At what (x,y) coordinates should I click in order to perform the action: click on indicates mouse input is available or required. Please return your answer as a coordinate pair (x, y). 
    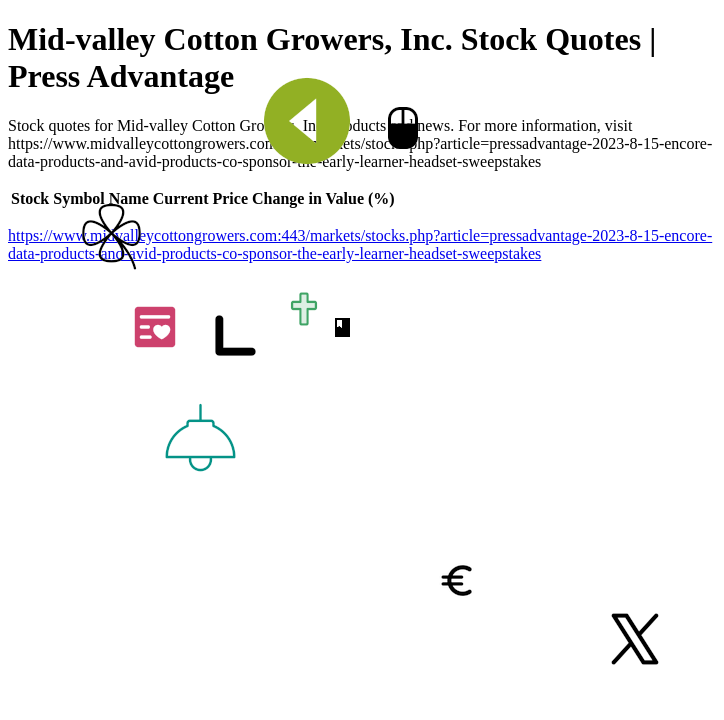
    Looking at the image, I should click on (403, 128).